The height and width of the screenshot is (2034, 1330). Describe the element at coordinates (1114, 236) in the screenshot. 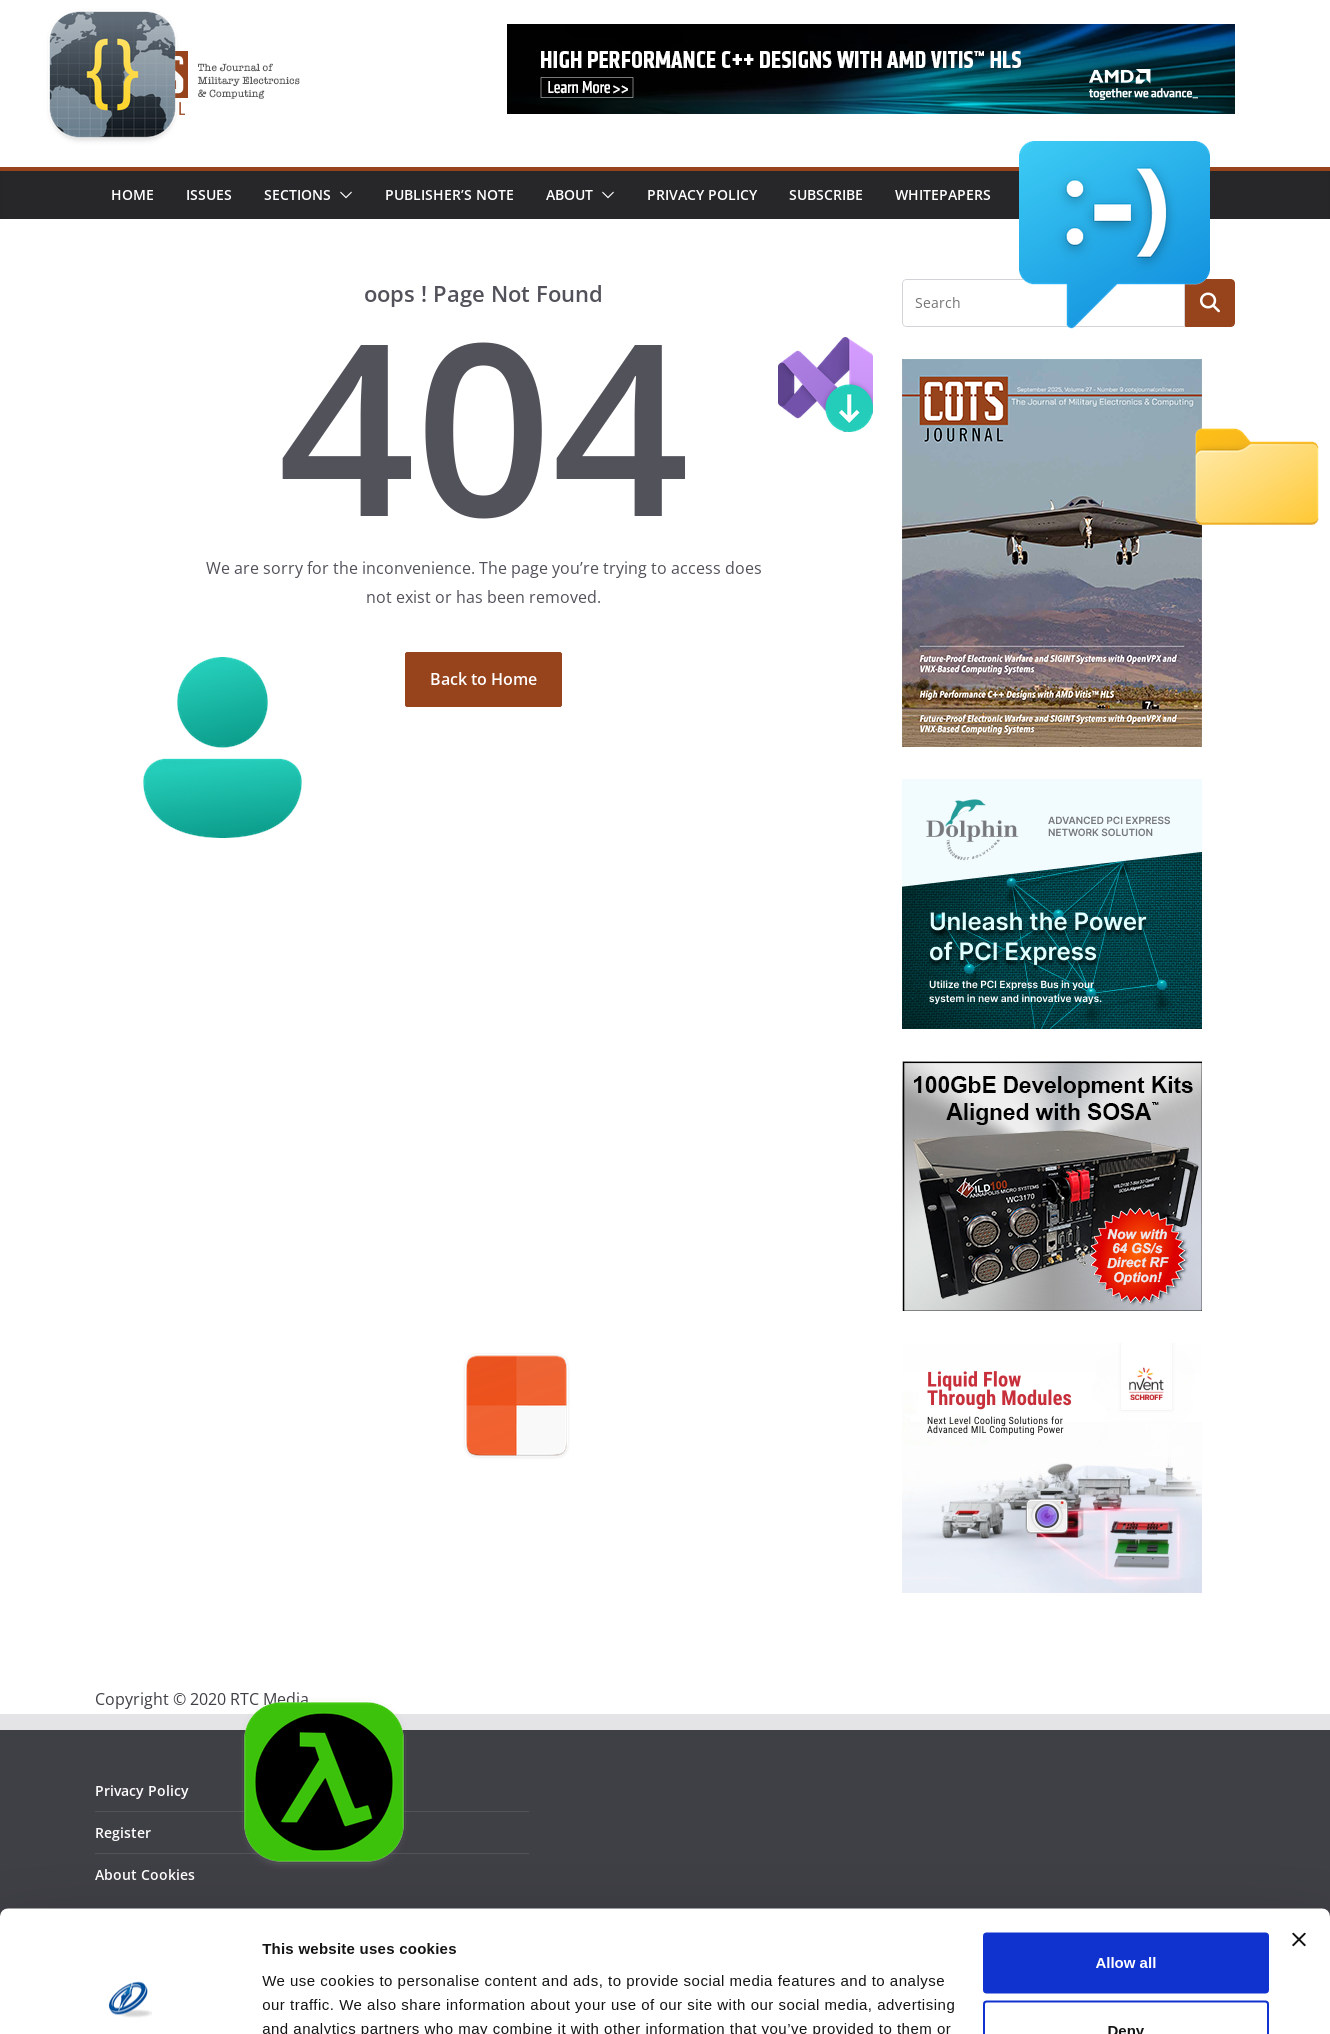

I see `open the messaging app` at that location.